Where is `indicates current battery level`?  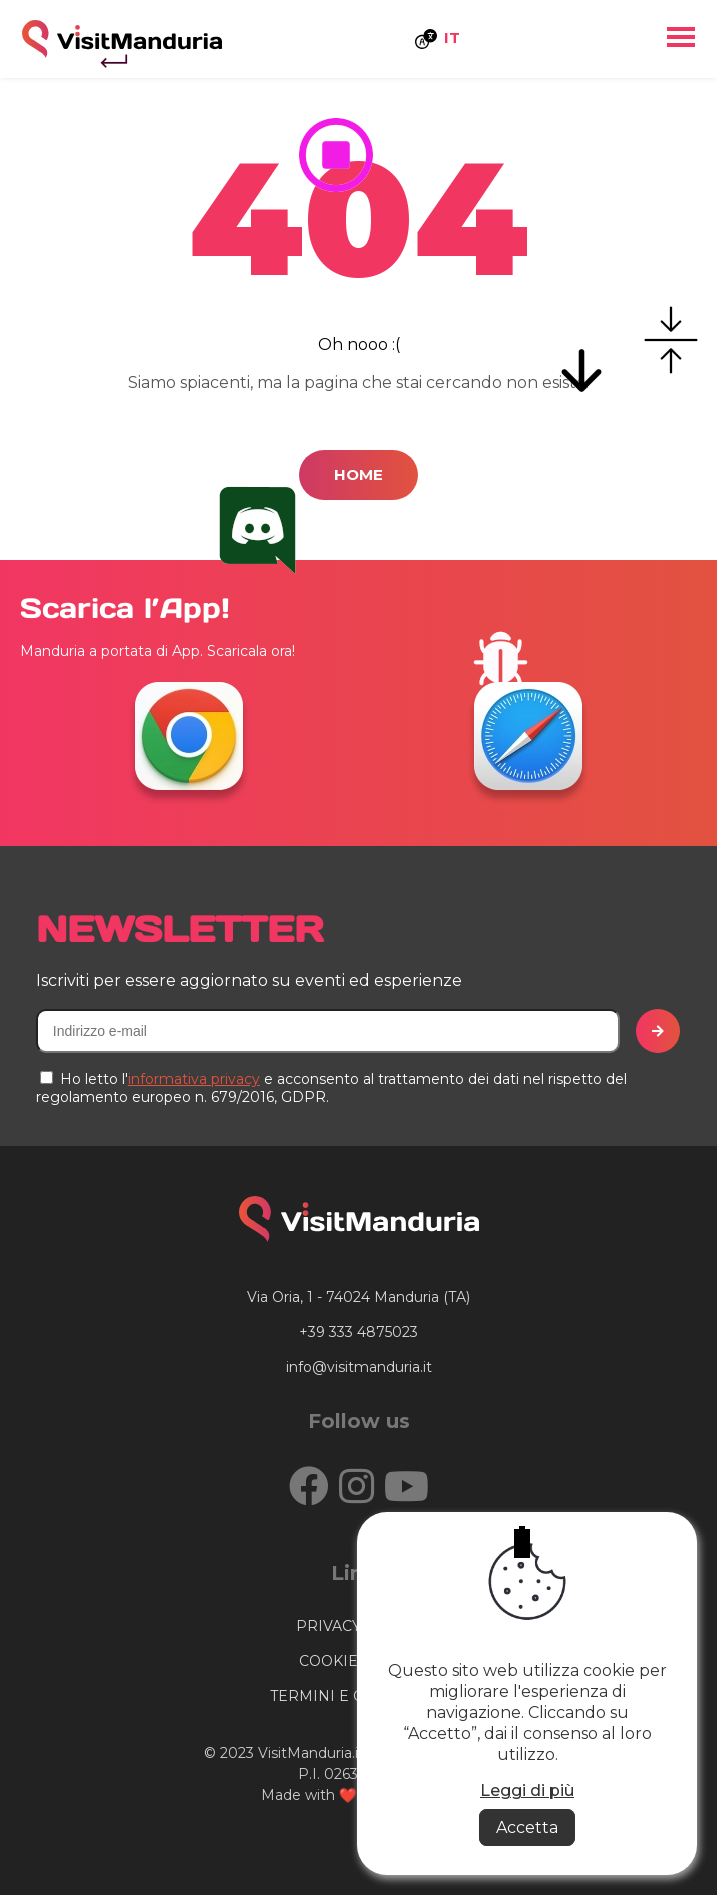
indicates current battery level is located at coordinates (522, 1542).